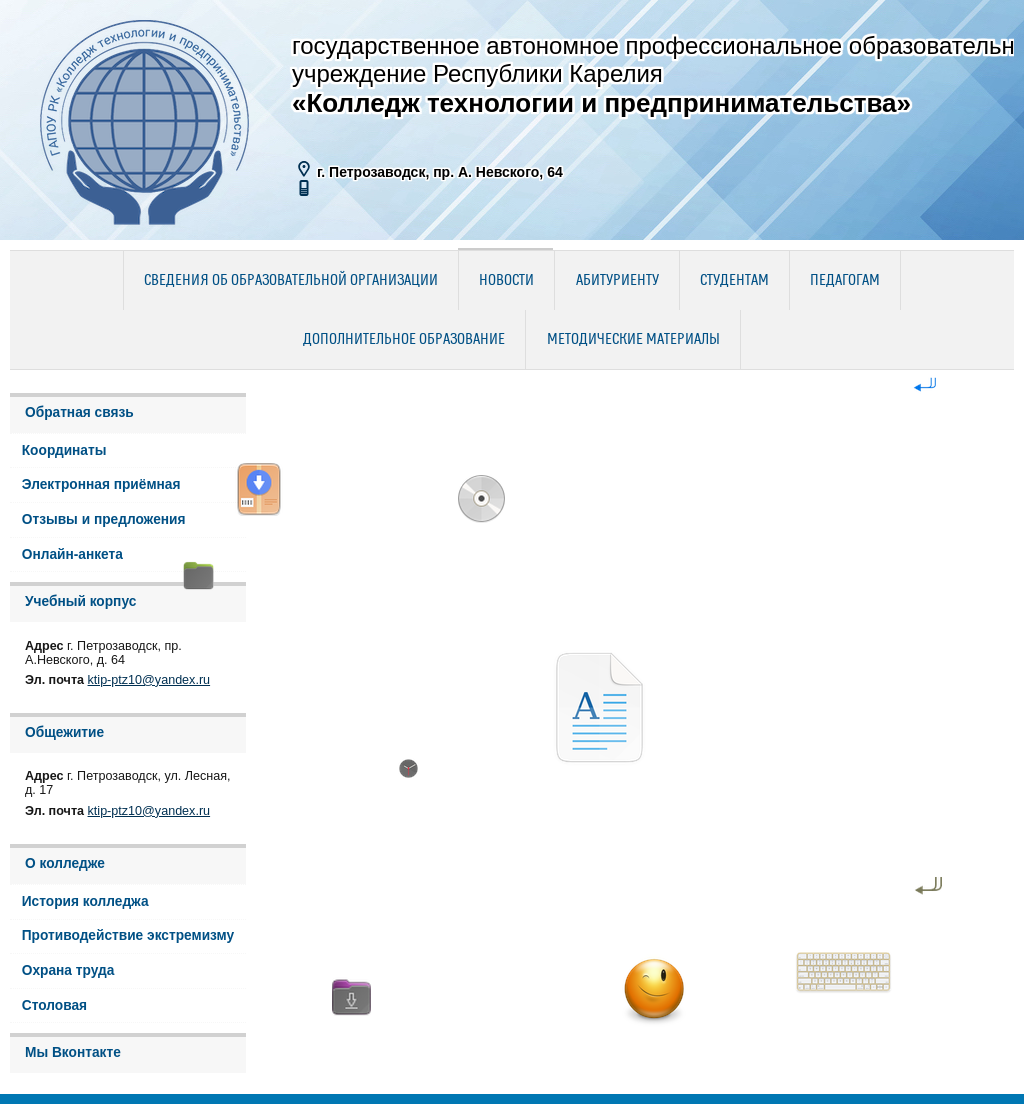 Image resolution: width=1024 pixels, height=1104 pixels. Describe the element at coordinates (843, 971) in the screenshot. I see `connect a bluetooth keyboard` at that location.